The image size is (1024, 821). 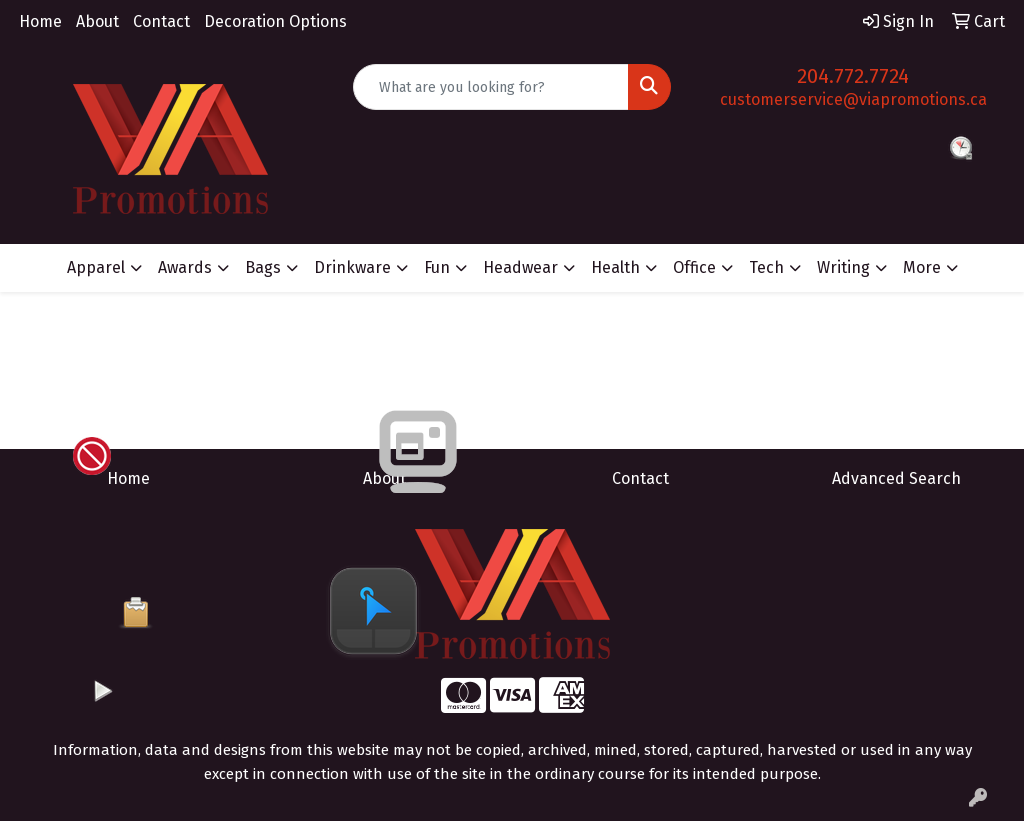 What do you see at coordinates (961, 147) in the screenshot?
I see `indicates a missed appointment or scheduled event` at bounding box center [961, 147].